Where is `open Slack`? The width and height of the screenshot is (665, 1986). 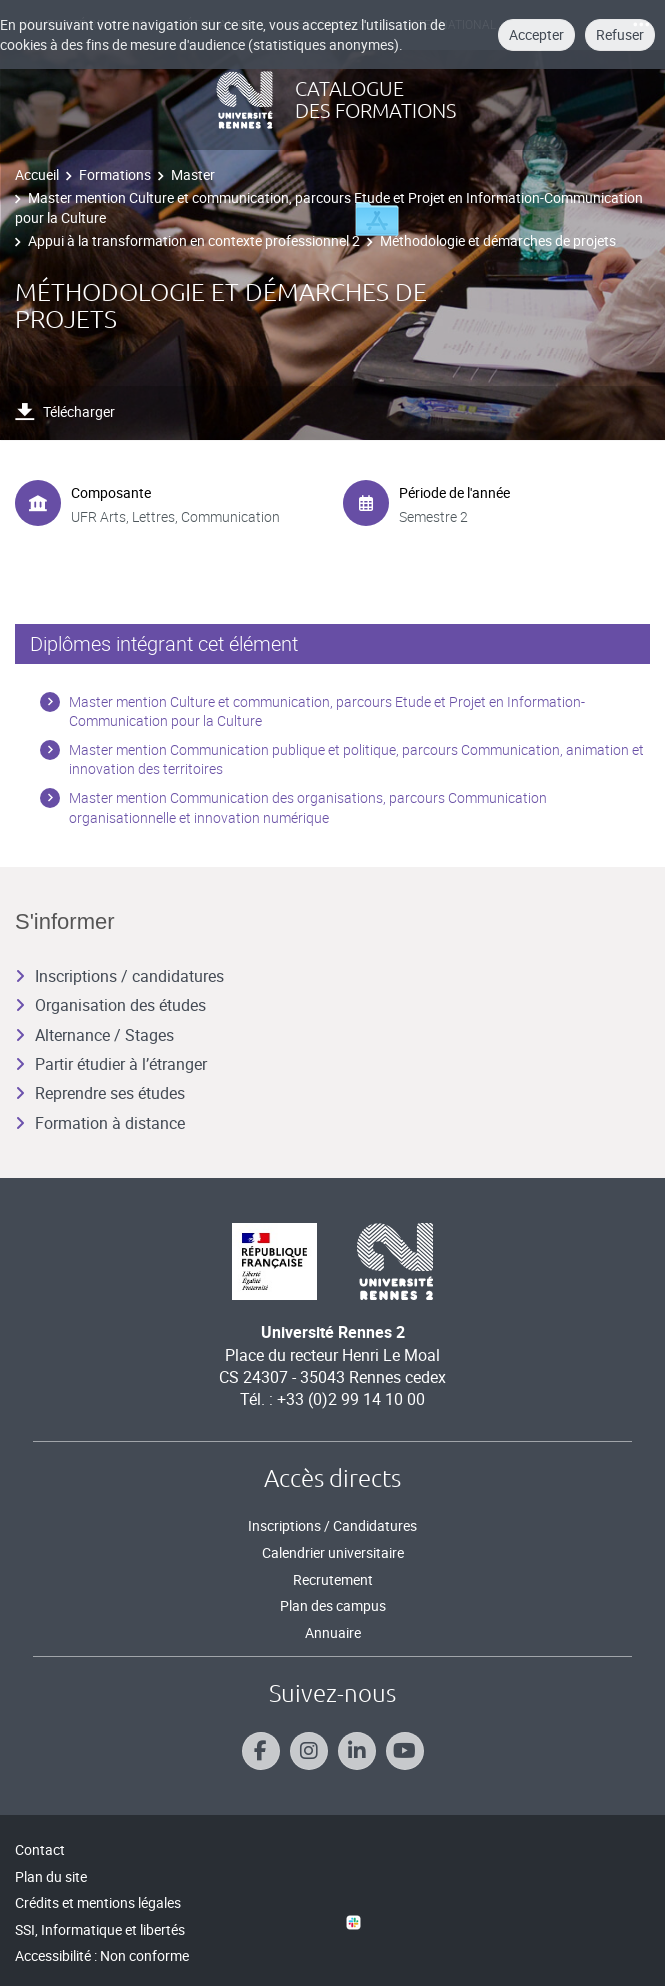 open Slack is located at coordinates (353, 1922).